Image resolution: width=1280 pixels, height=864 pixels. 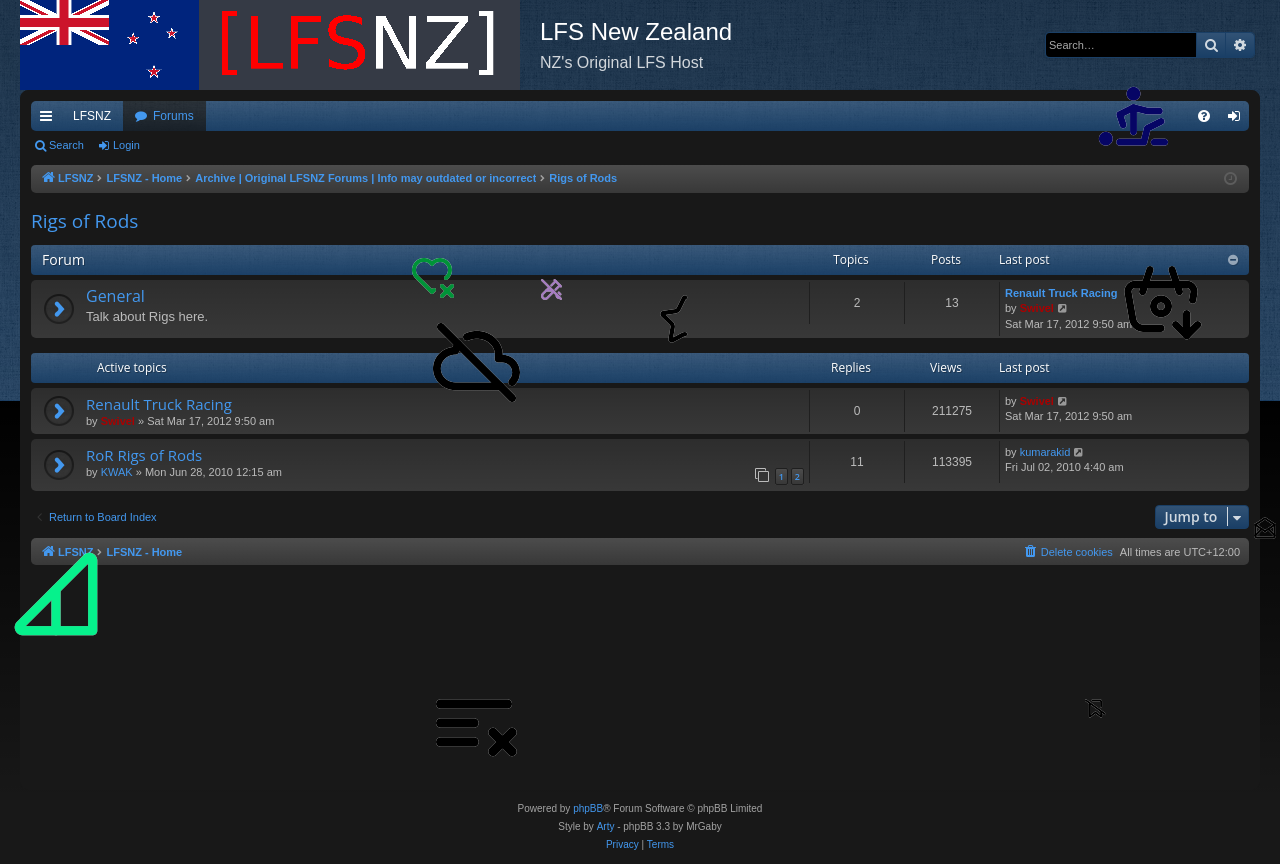 I want to click on cloud sync or storage is unavailable, so click(x=476, y=362).